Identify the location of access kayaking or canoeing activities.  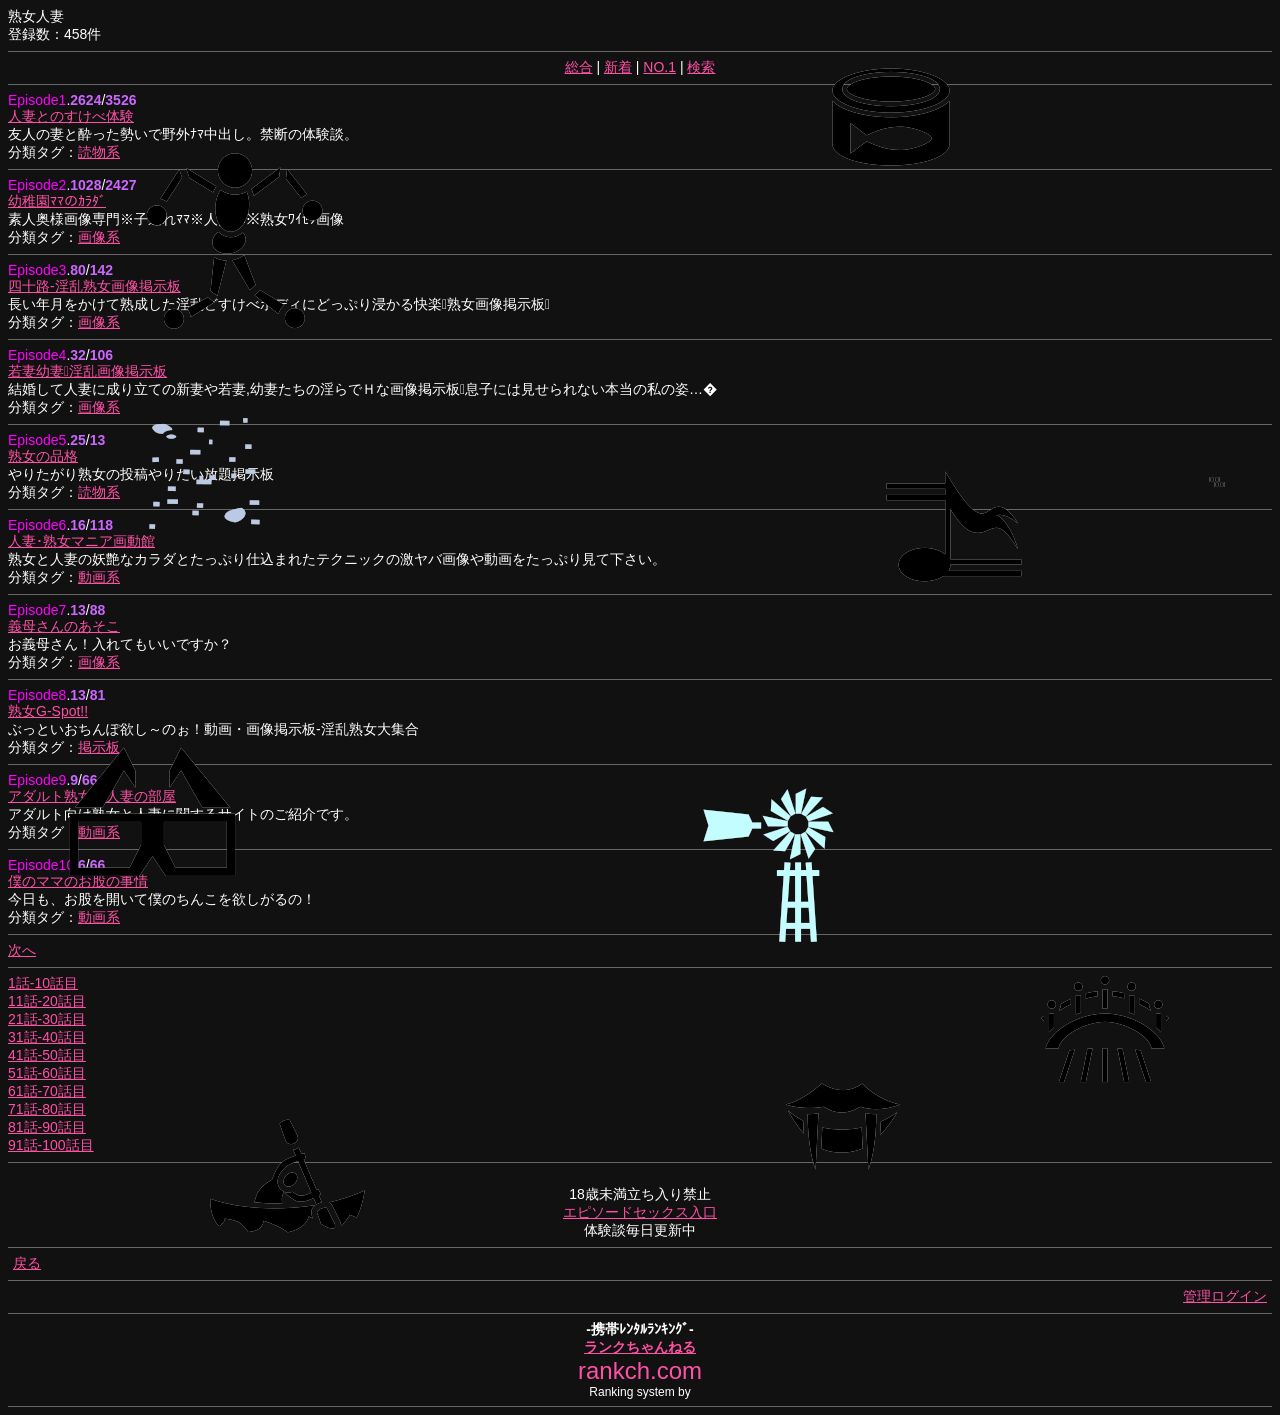
(287, 1181).